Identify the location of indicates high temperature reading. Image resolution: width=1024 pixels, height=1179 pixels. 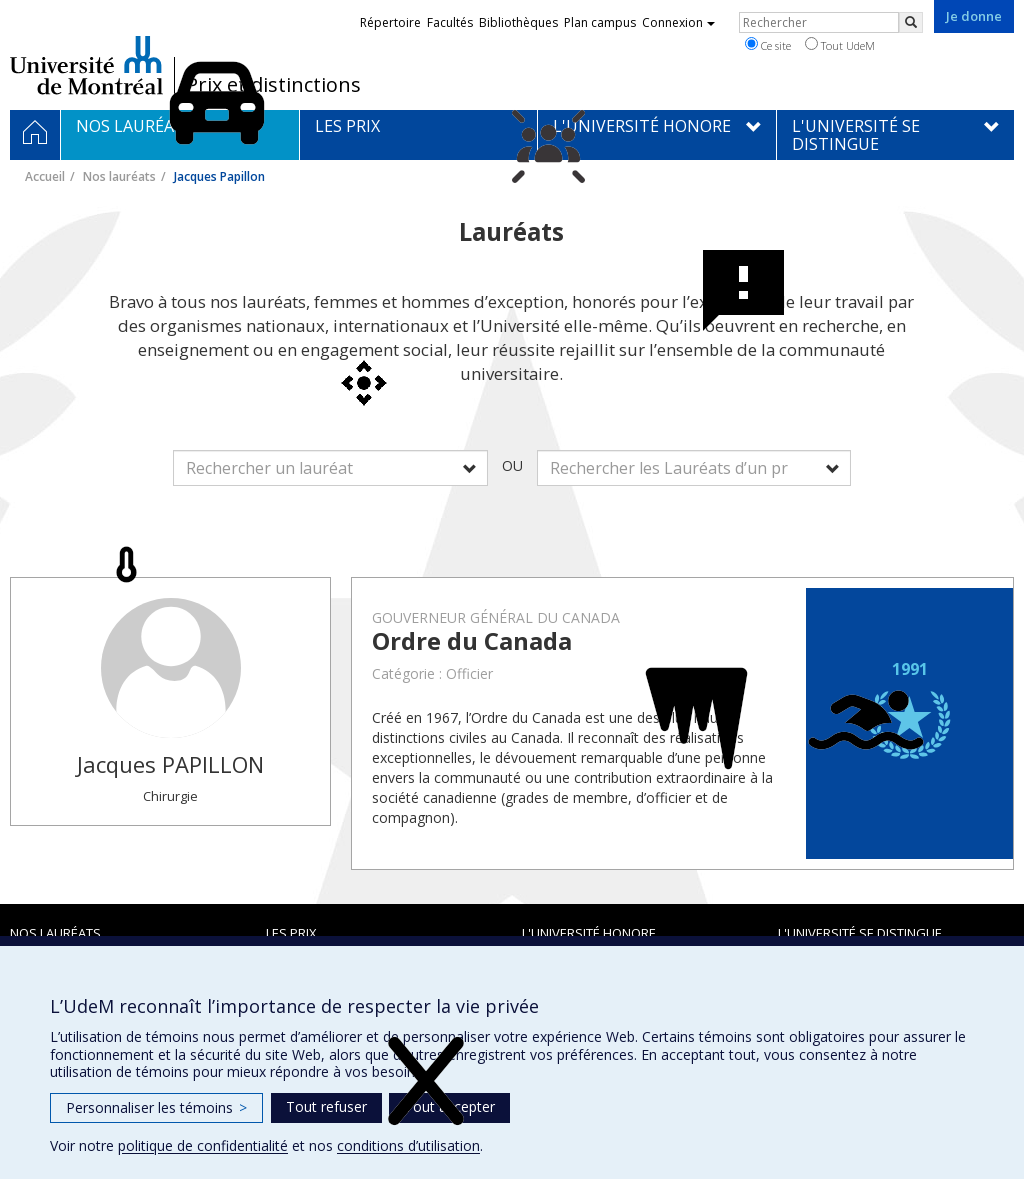
(126, 564).